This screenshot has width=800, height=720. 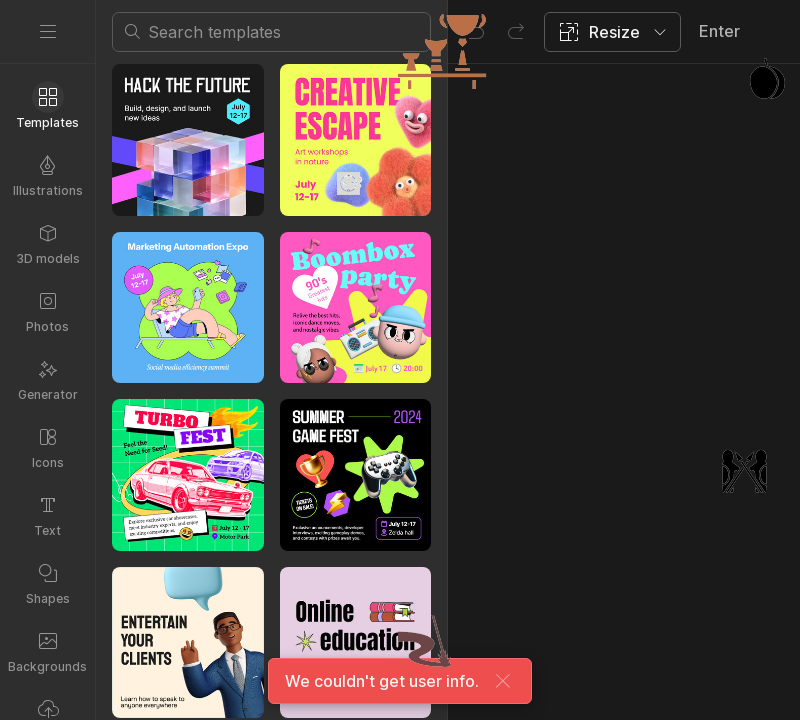 What do you see at coordinates (424, 641) in the screenshot?
I see `activate laser attack ability` at bounding box center [424, 641].